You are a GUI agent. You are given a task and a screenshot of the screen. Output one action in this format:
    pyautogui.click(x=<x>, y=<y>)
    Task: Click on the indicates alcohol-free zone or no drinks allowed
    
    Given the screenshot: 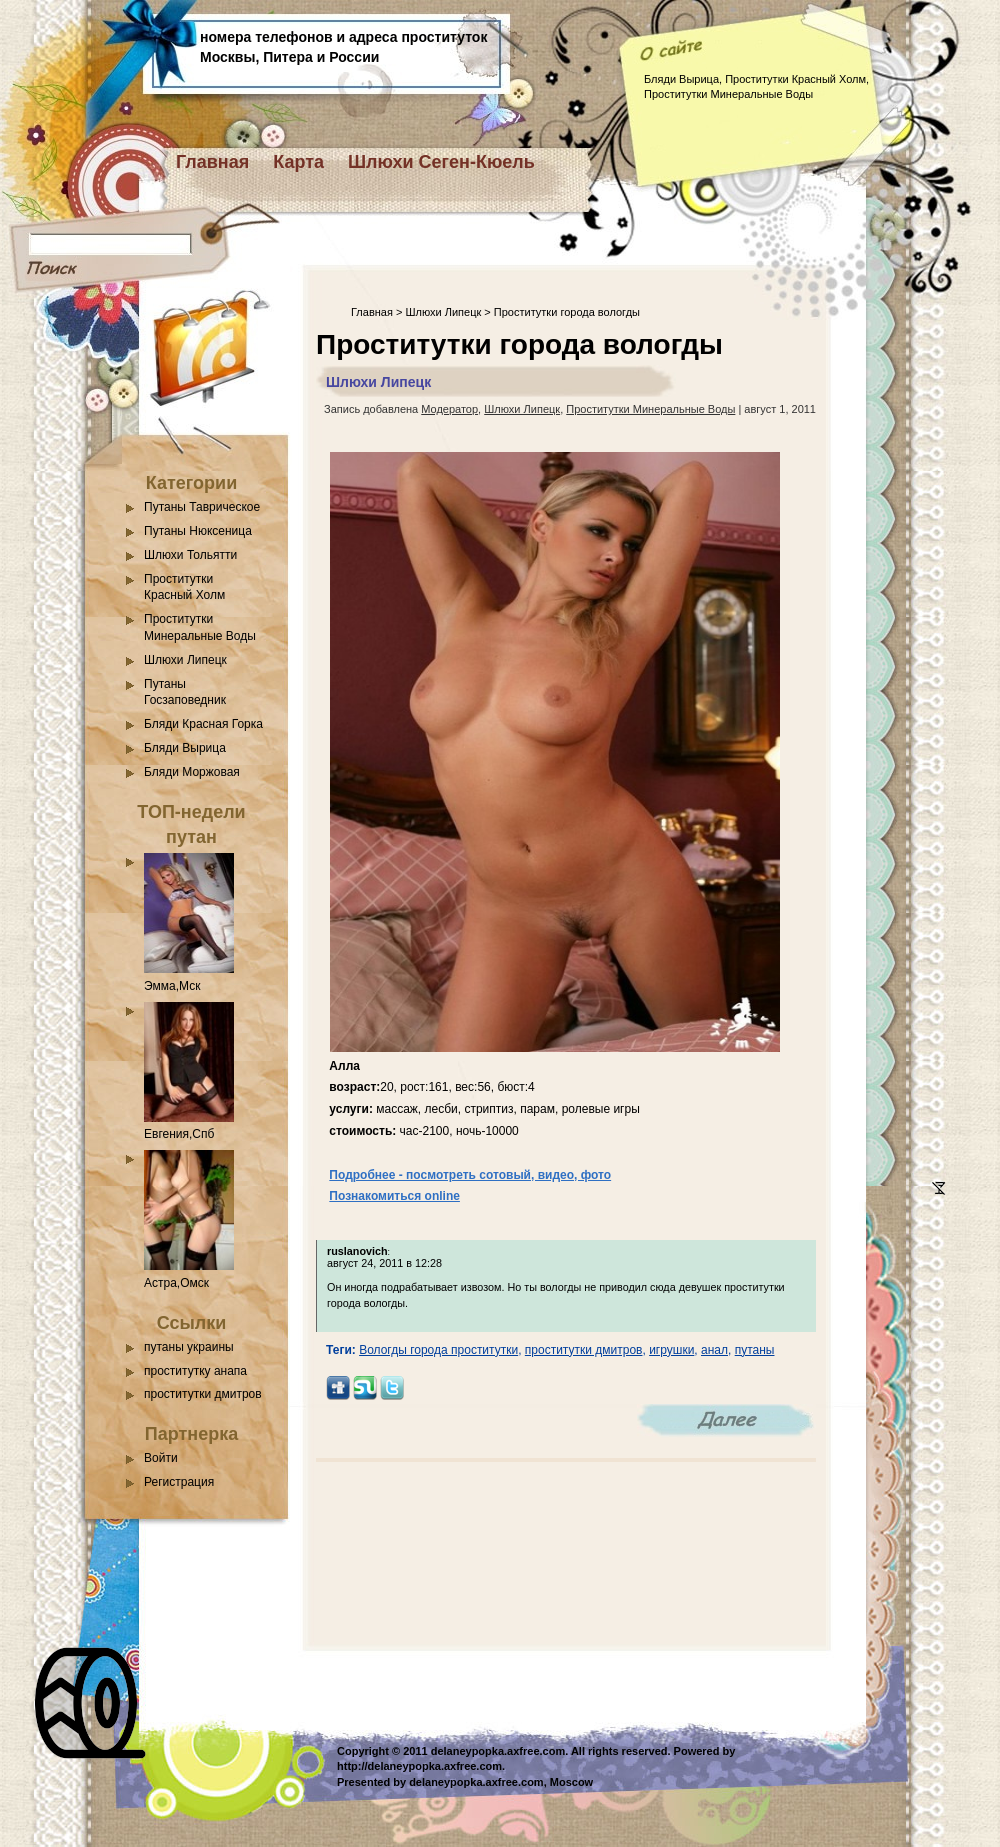 What is the action you would take?
    pyautogui.click(x=939, y=1188)
    